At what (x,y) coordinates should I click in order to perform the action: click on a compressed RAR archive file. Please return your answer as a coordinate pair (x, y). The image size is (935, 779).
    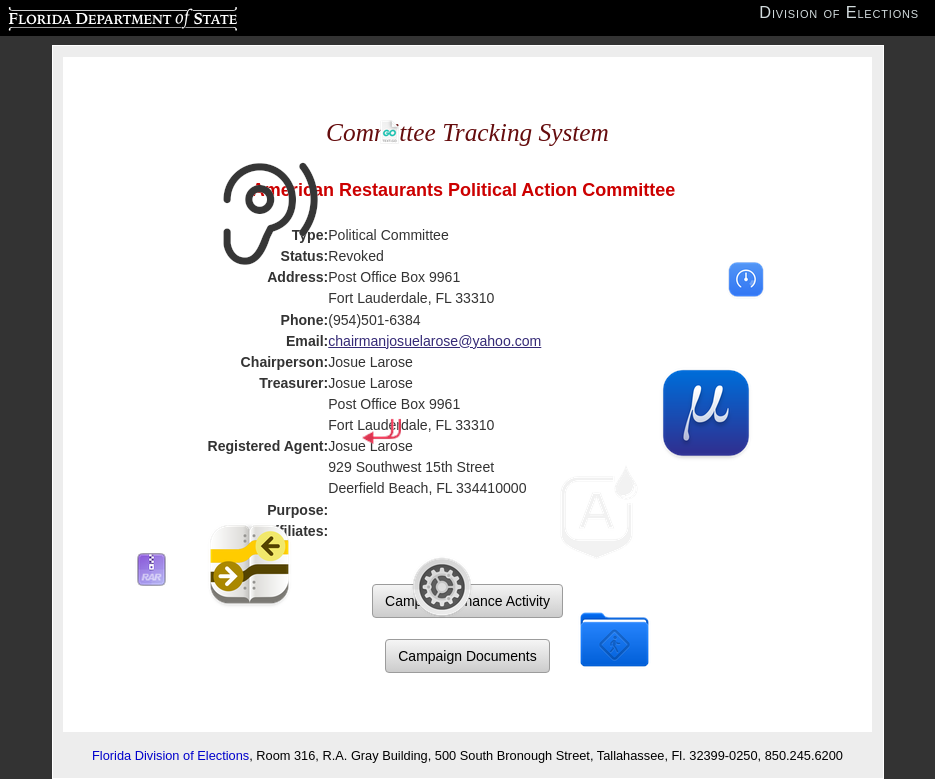
    Looking at the image, I should click on (151, 569).